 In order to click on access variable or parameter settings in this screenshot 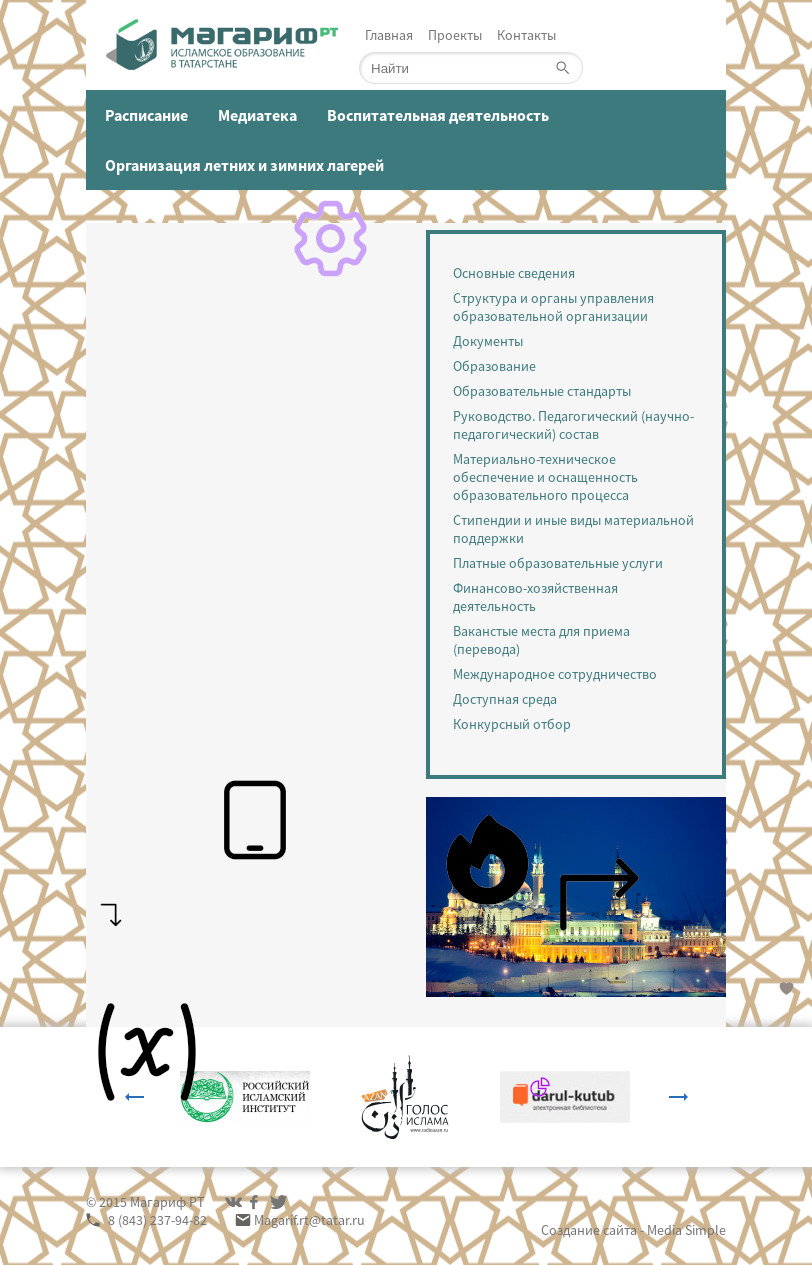, I will do `click(147, 1052)`.